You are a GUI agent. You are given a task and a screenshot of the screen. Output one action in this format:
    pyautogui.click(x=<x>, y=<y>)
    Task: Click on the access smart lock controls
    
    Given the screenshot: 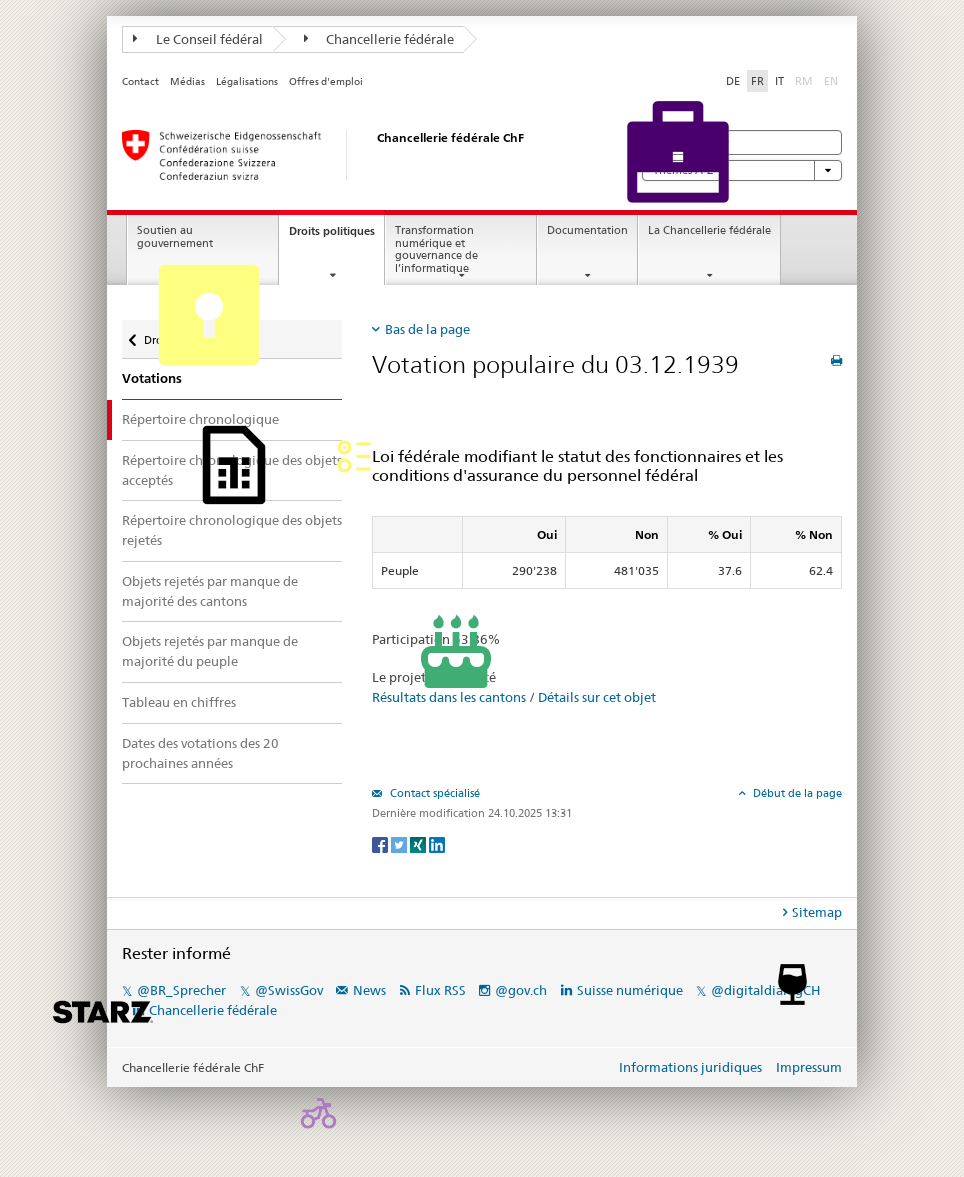 What is the action you would take?
    pyautogui.click(x=209, y=315)
    